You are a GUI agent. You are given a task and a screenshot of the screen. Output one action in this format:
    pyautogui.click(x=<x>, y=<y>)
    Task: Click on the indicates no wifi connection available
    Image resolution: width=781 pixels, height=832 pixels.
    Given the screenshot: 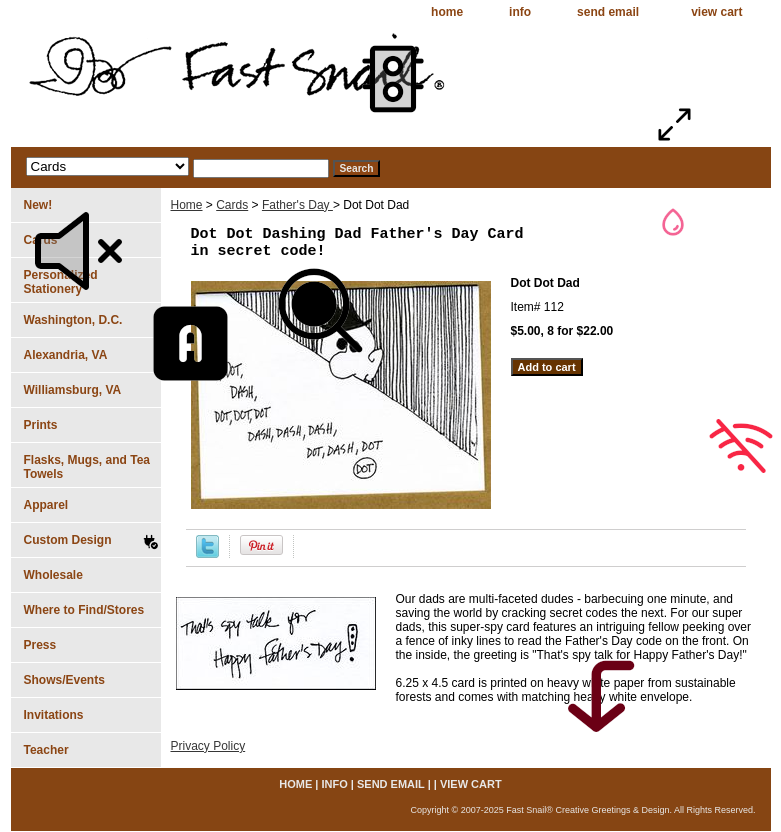 What is the action you would take?
    pyautogui.click(x=741, y=446)
    